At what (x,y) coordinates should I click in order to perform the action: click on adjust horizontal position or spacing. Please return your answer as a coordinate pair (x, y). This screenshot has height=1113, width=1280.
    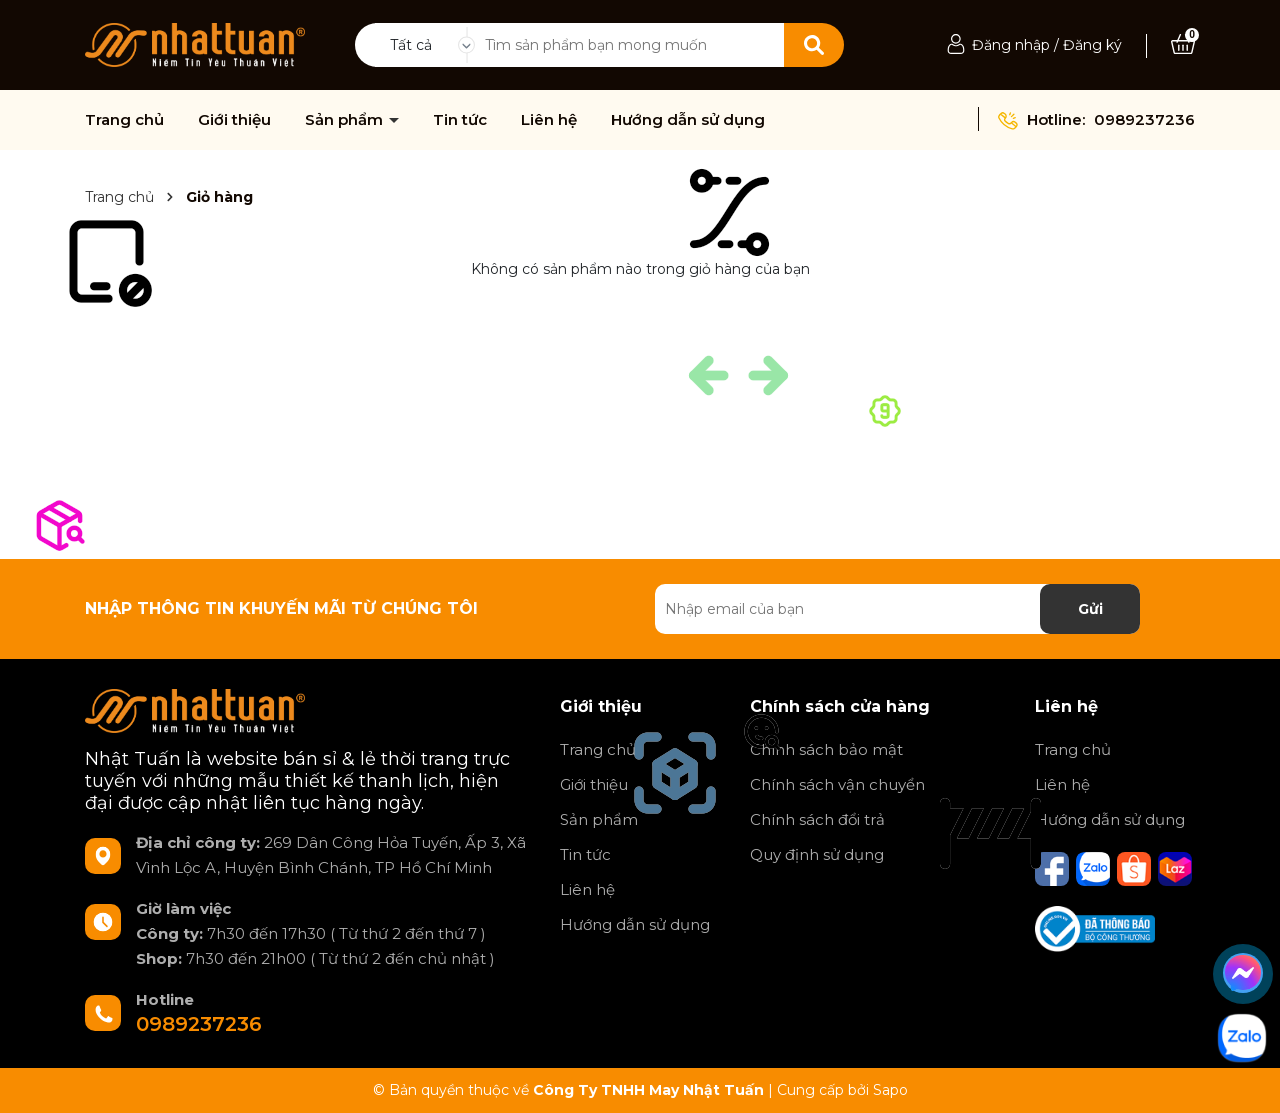
    Looking at the image, I should click on (738, 375).